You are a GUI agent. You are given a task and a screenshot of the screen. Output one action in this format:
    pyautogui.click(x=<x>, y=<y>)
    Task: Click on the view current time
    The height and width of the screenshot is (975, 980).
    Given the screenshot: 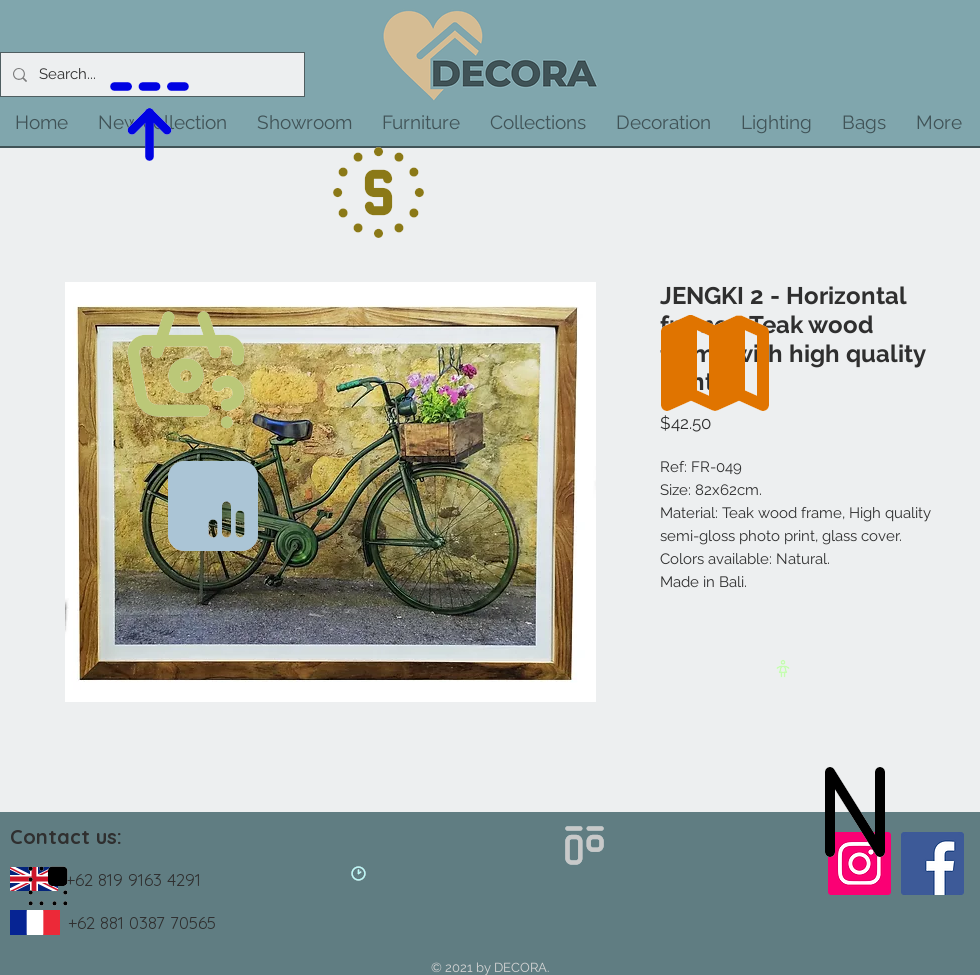 What is the action you would take?
    pyautogui.click(x=358, y=873)
    